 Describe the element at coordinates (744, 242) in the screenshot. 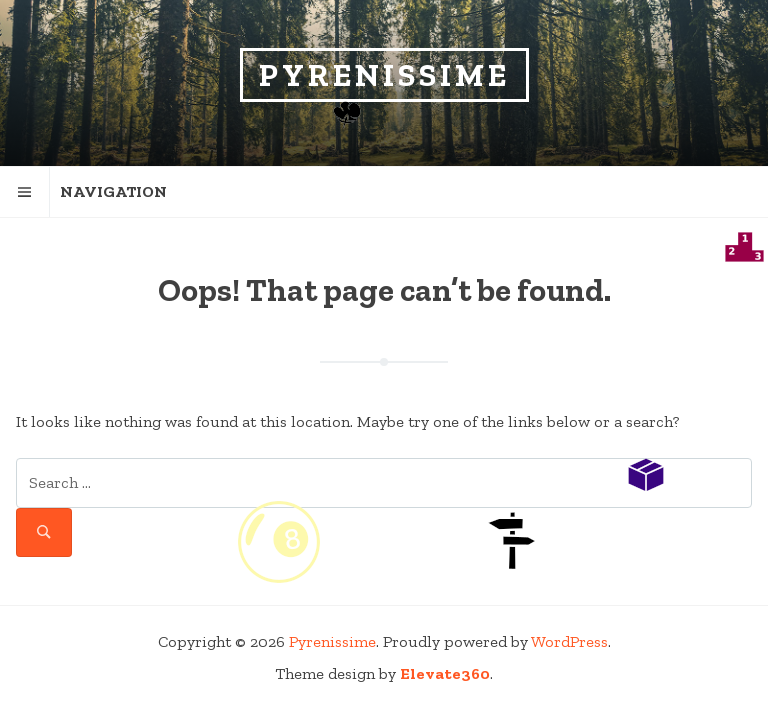

I see `view leaderboard rankings` at that location.